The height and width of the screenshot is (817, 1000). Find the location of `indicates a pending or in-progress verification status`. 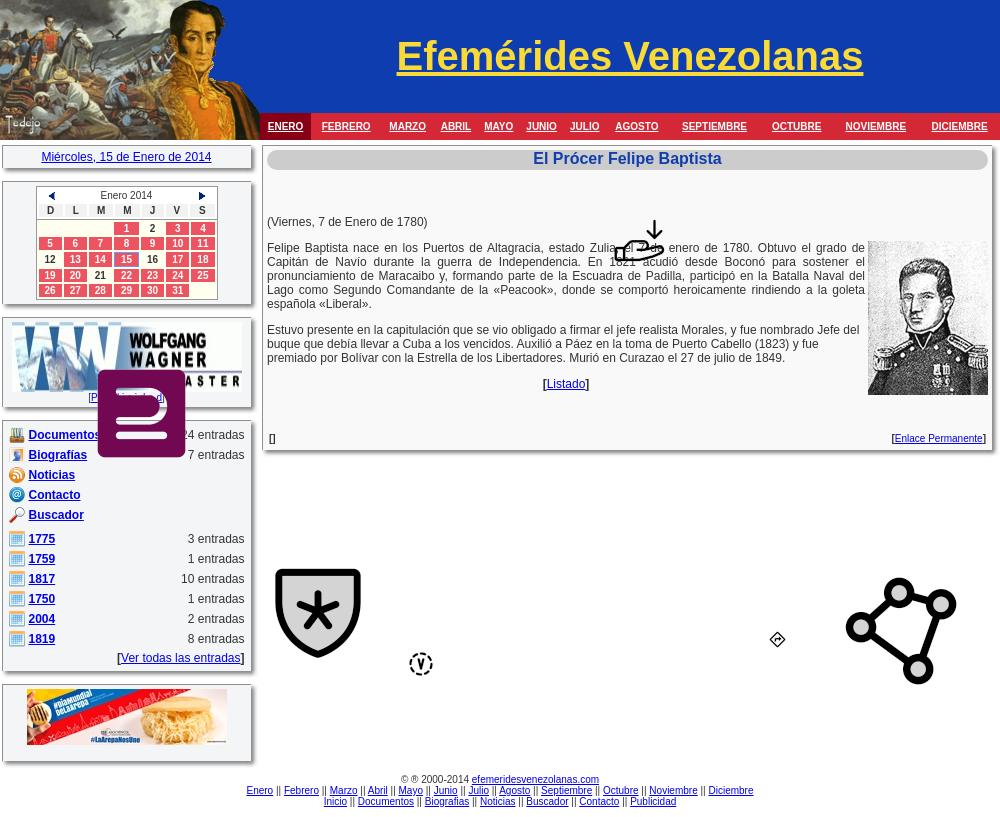

indicates a pending or in-progress verification status is located at coordinates (421, 664).